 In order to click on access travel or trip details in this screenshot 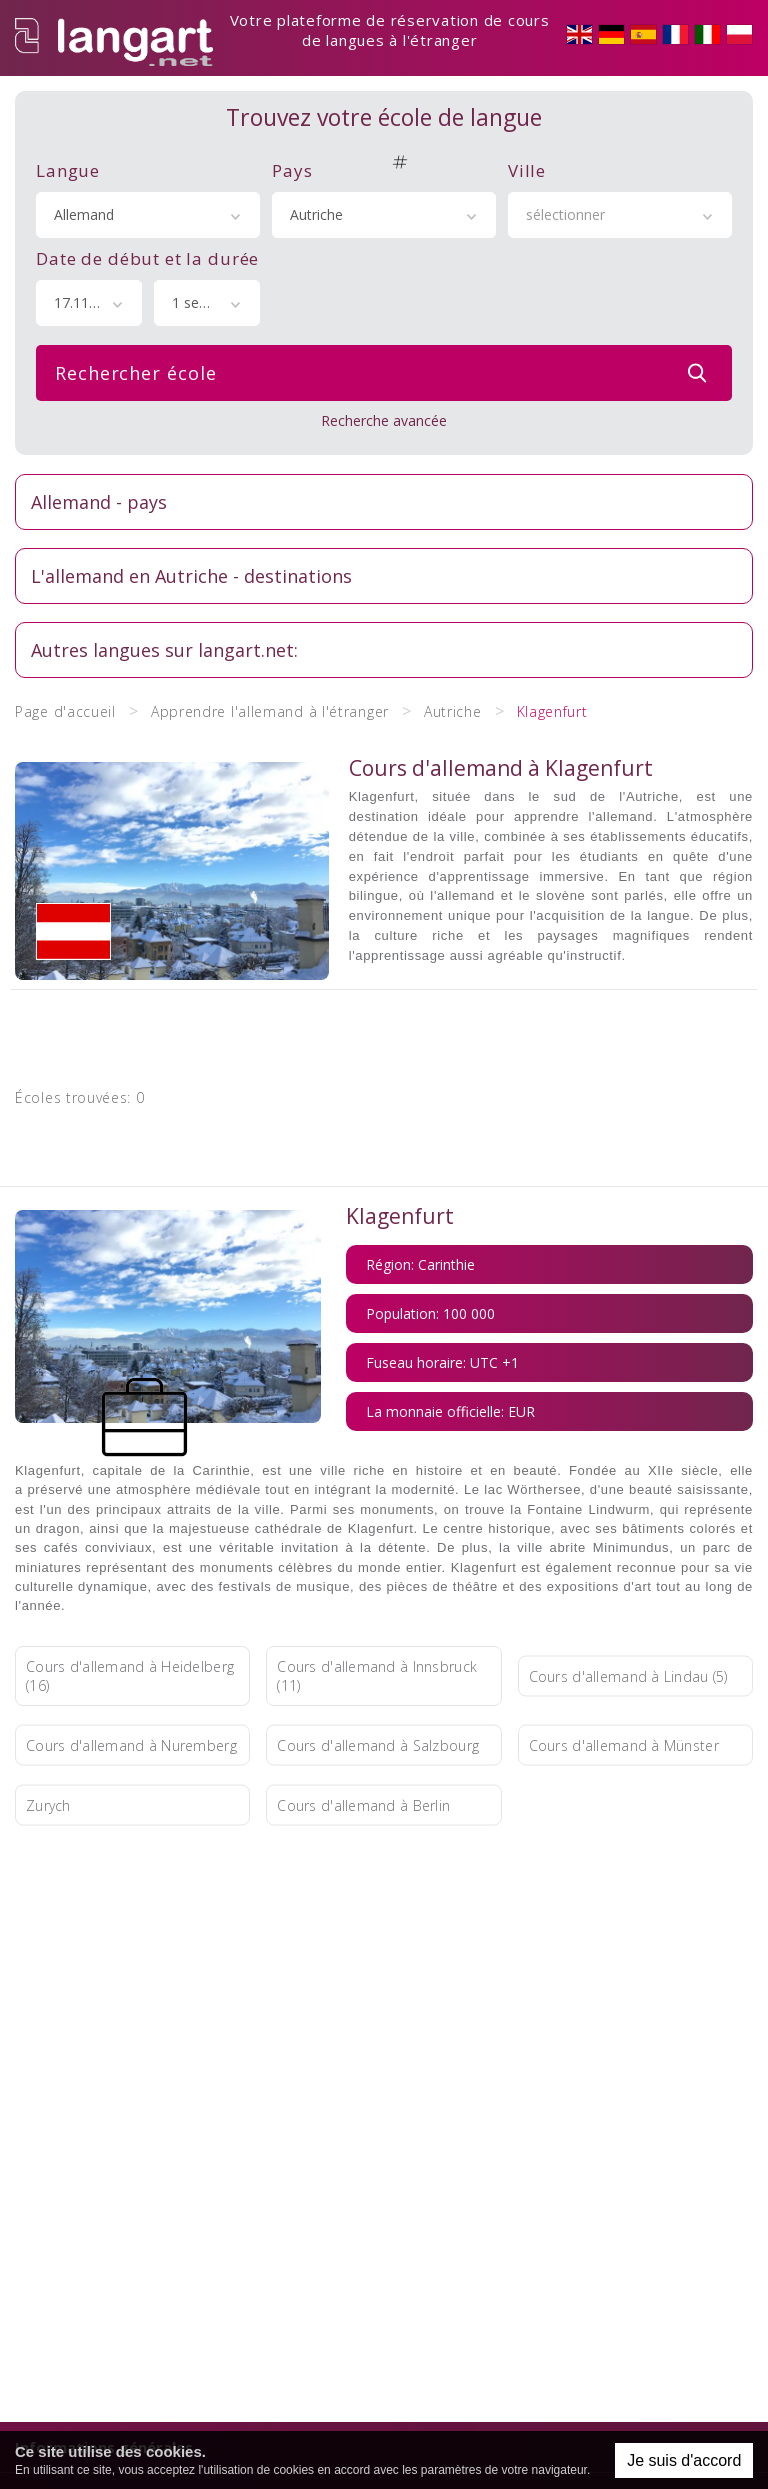, I will do `click(144, 1420)`.